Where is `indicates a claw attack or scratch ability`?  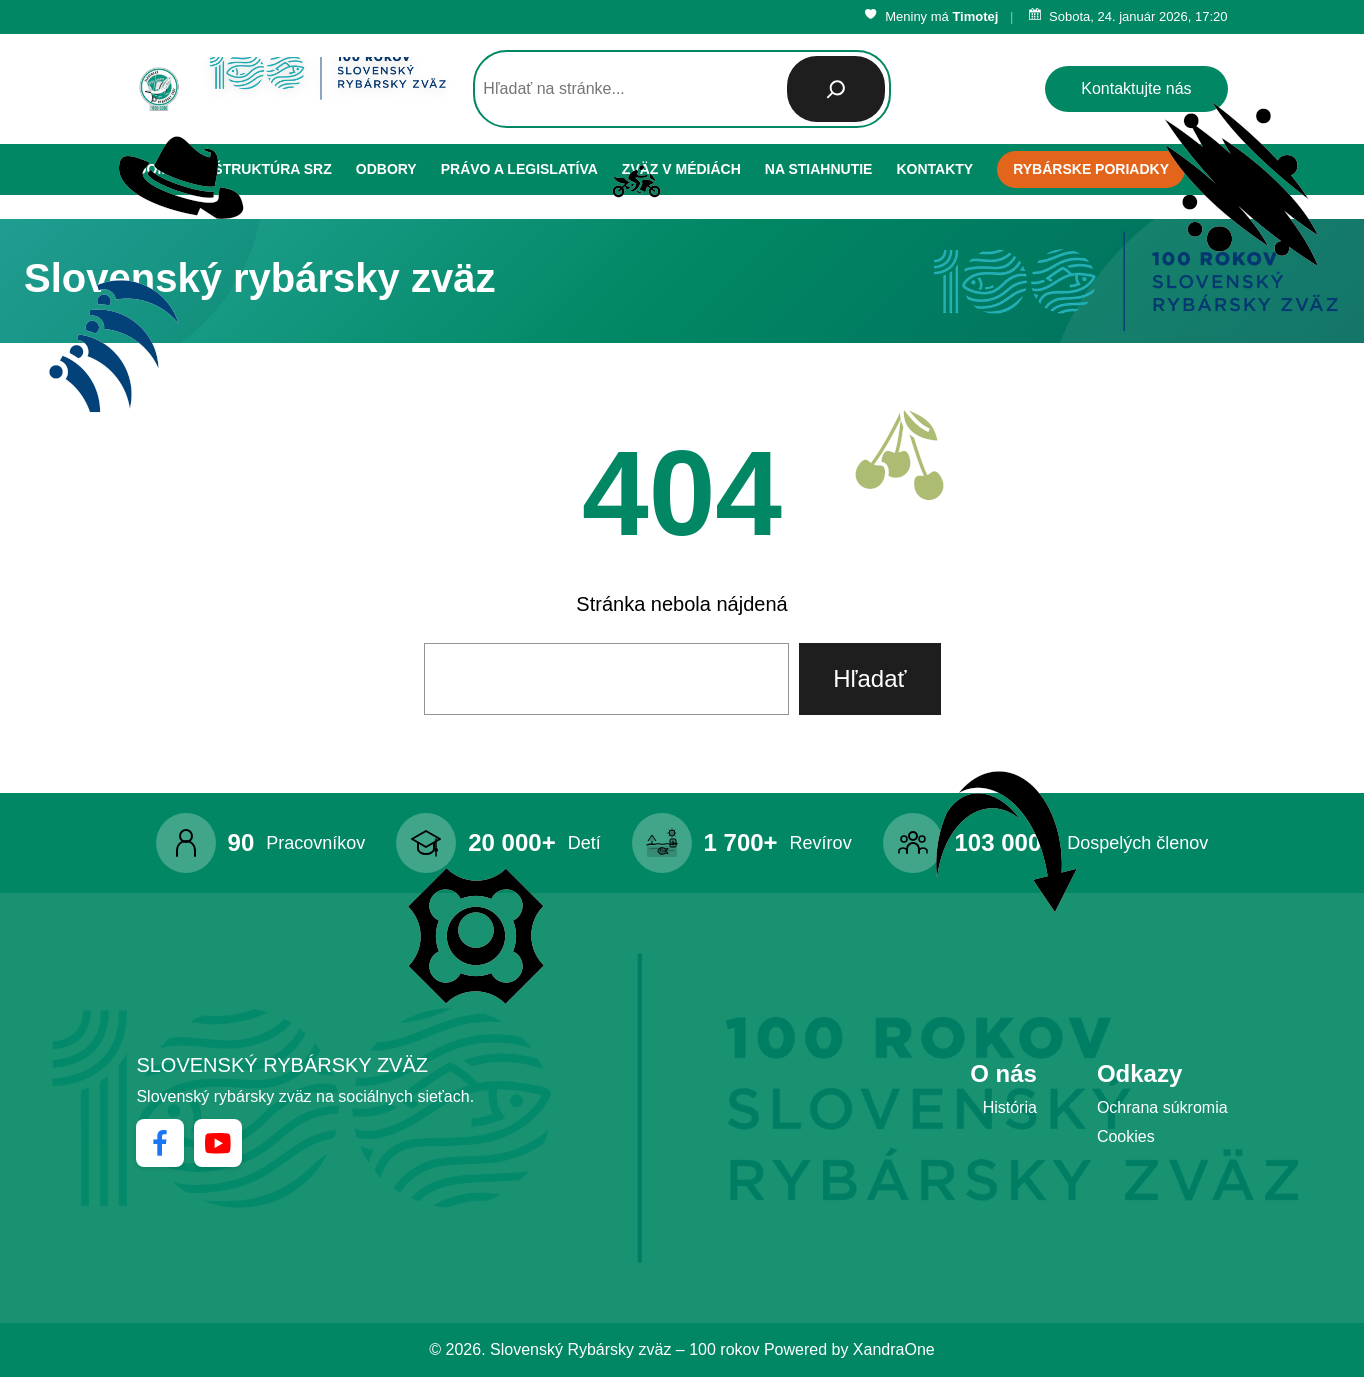 indicates a claw attack or scratch ability is located at coordinates (115, 346).